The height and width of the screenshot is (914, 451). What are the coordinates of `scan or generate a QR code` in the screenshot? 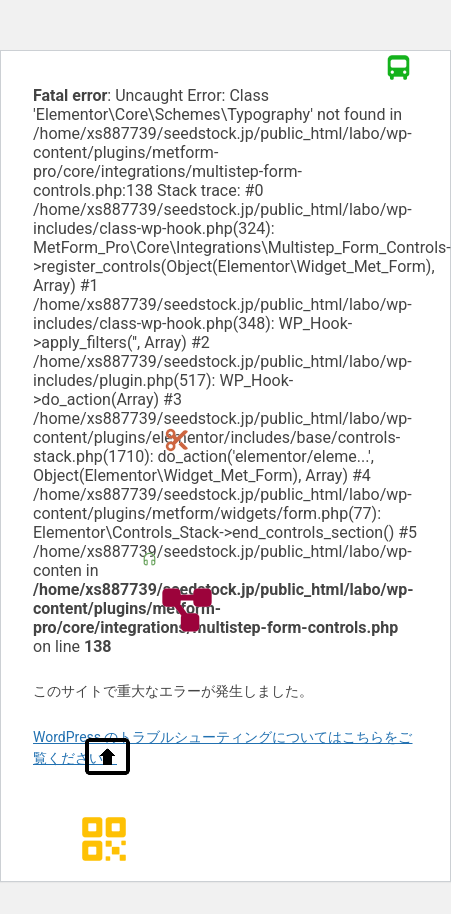 It's located at (104, 839).